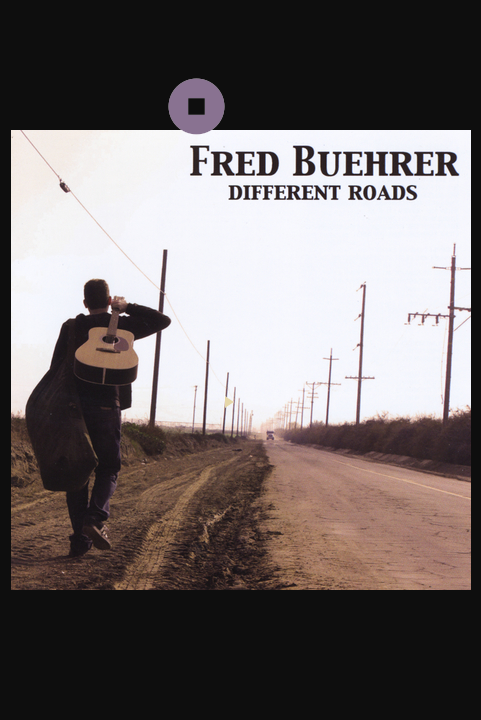 The image size is (481, 720). What do you see at coordinates (196, 106) in the screenshot?
I see `stop media playback` at bounding box center [196, 106].